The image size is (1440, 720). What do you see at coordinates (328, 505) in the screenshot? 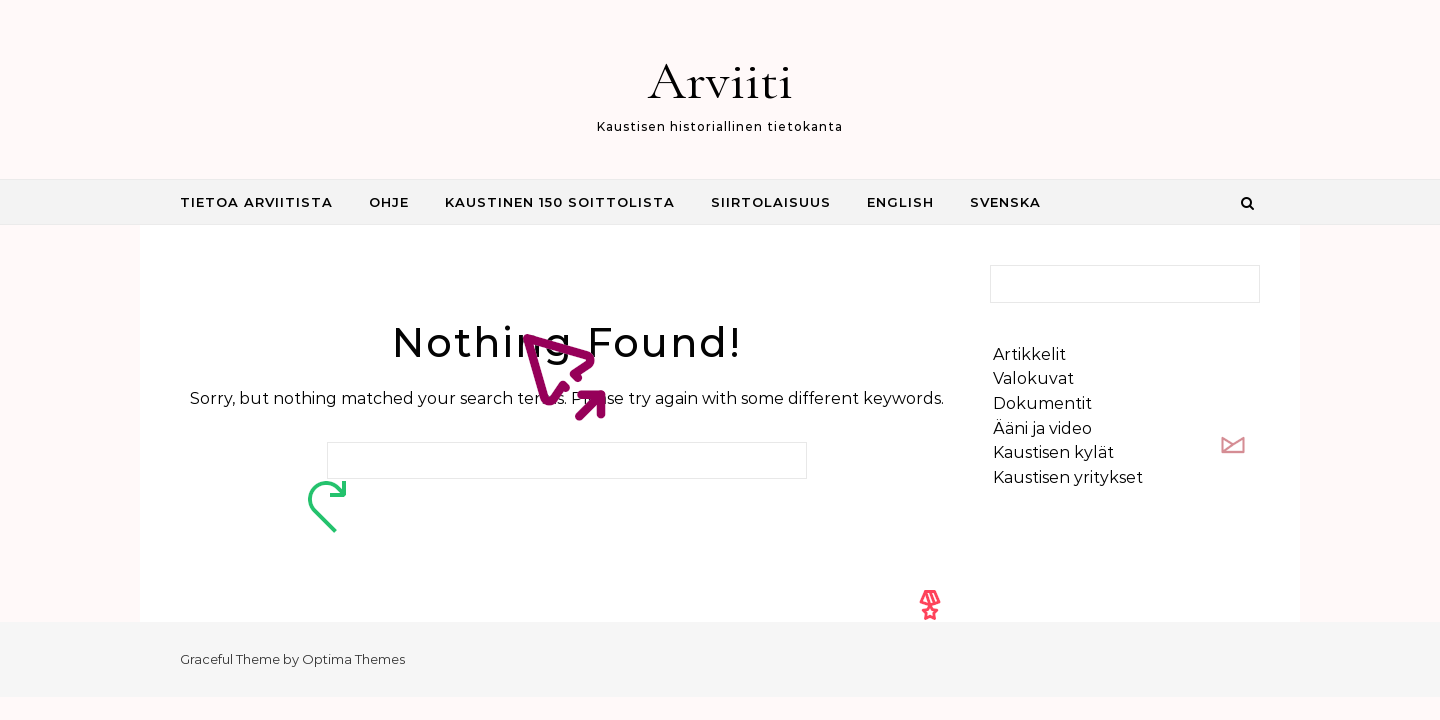
I see `redo the last undone action` at bounding box center [328, 505].